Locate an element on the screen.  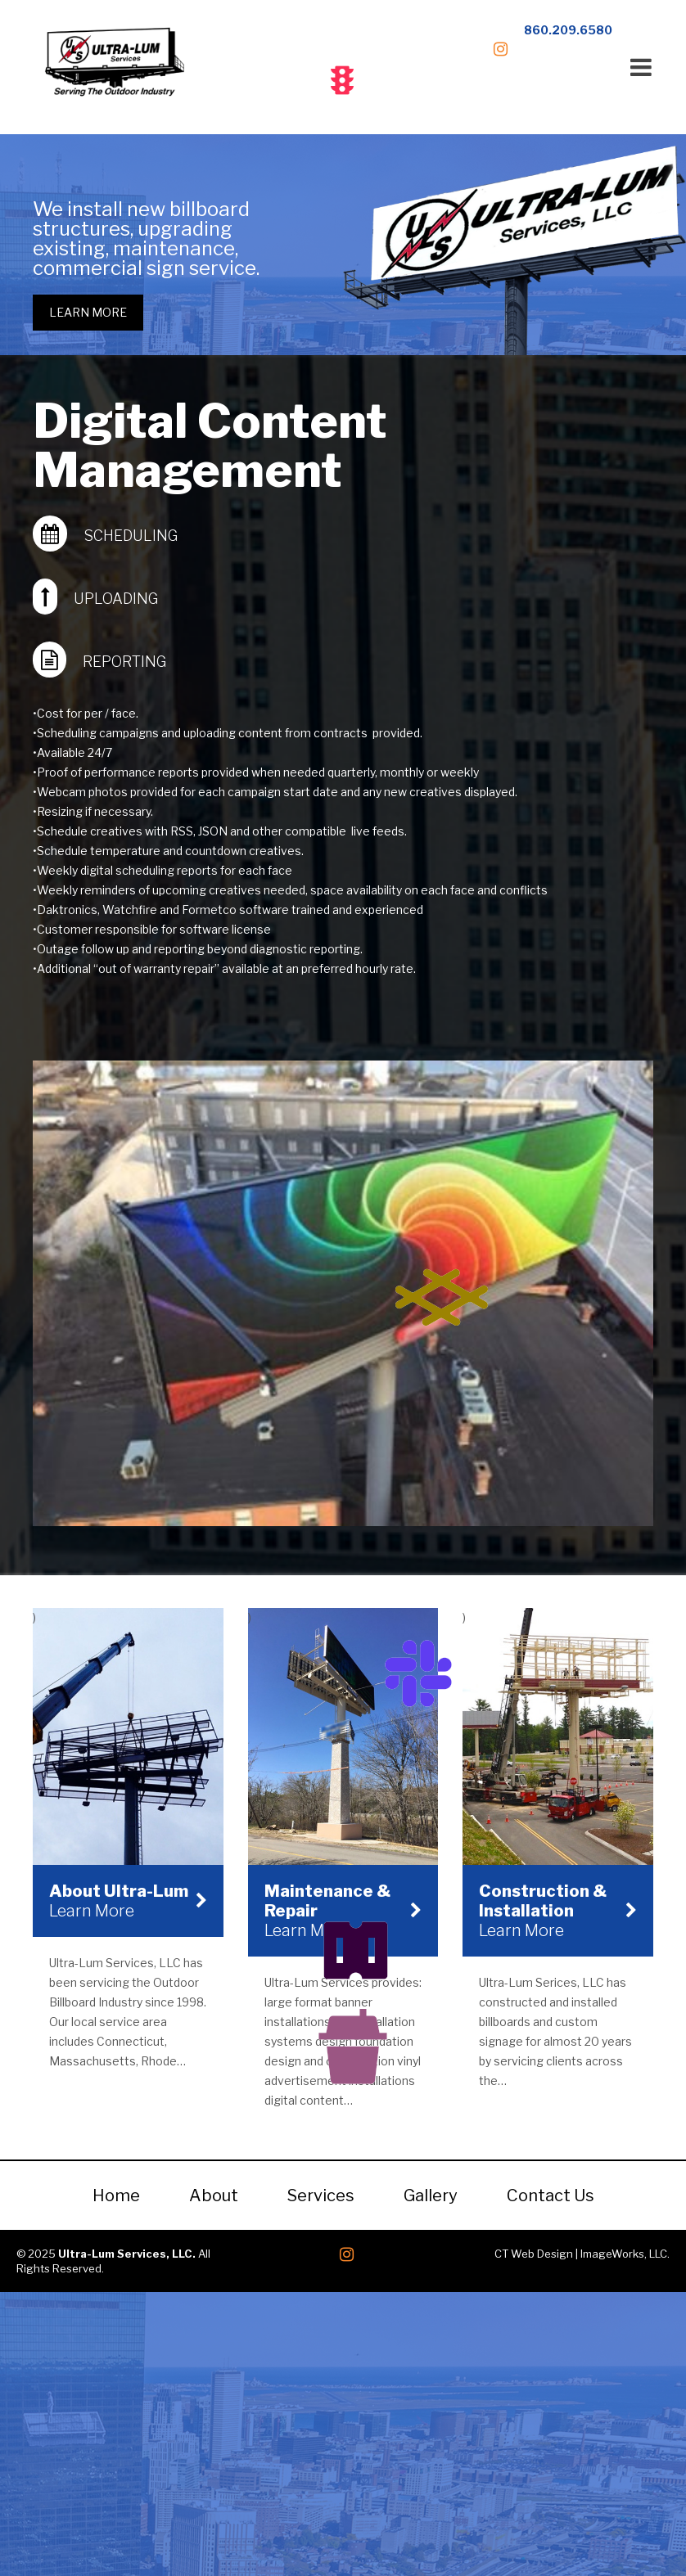
traefik mesh service logo is located at coordinates (441, 1297).